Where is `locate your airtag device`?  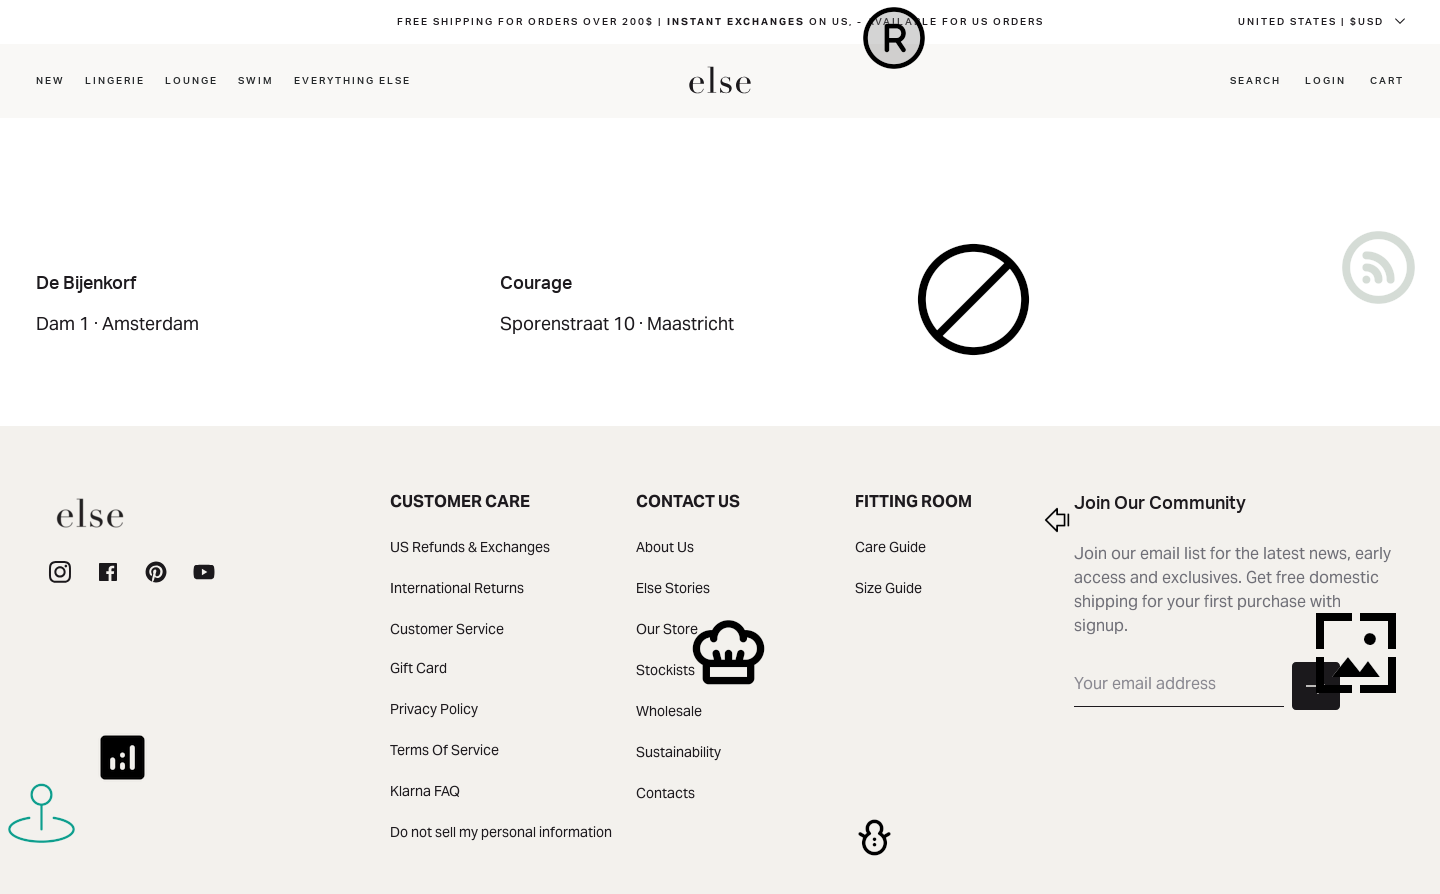
locate your airtag device is located at coordinates (1378, 267).